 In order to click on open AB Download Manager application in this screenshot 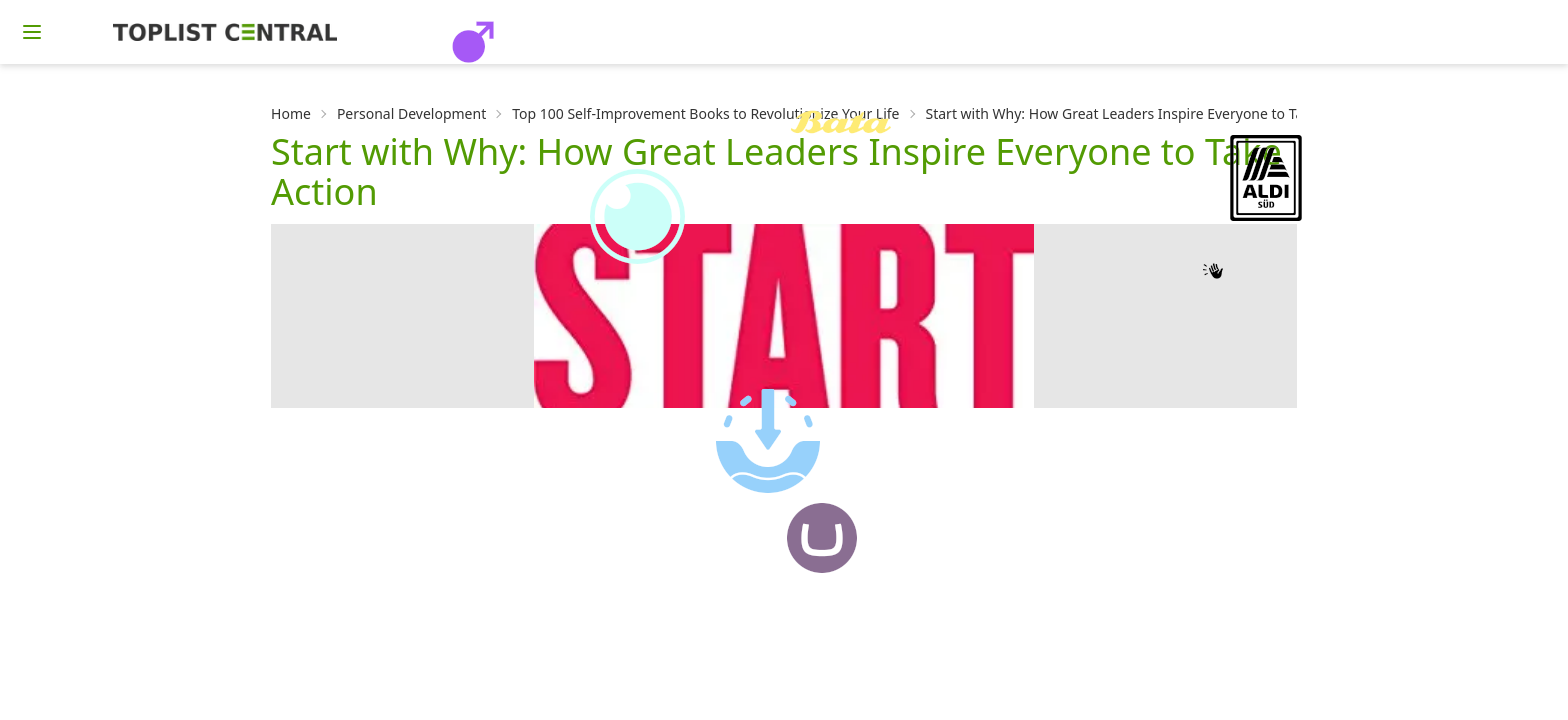, I will do `click(768, 441)`.